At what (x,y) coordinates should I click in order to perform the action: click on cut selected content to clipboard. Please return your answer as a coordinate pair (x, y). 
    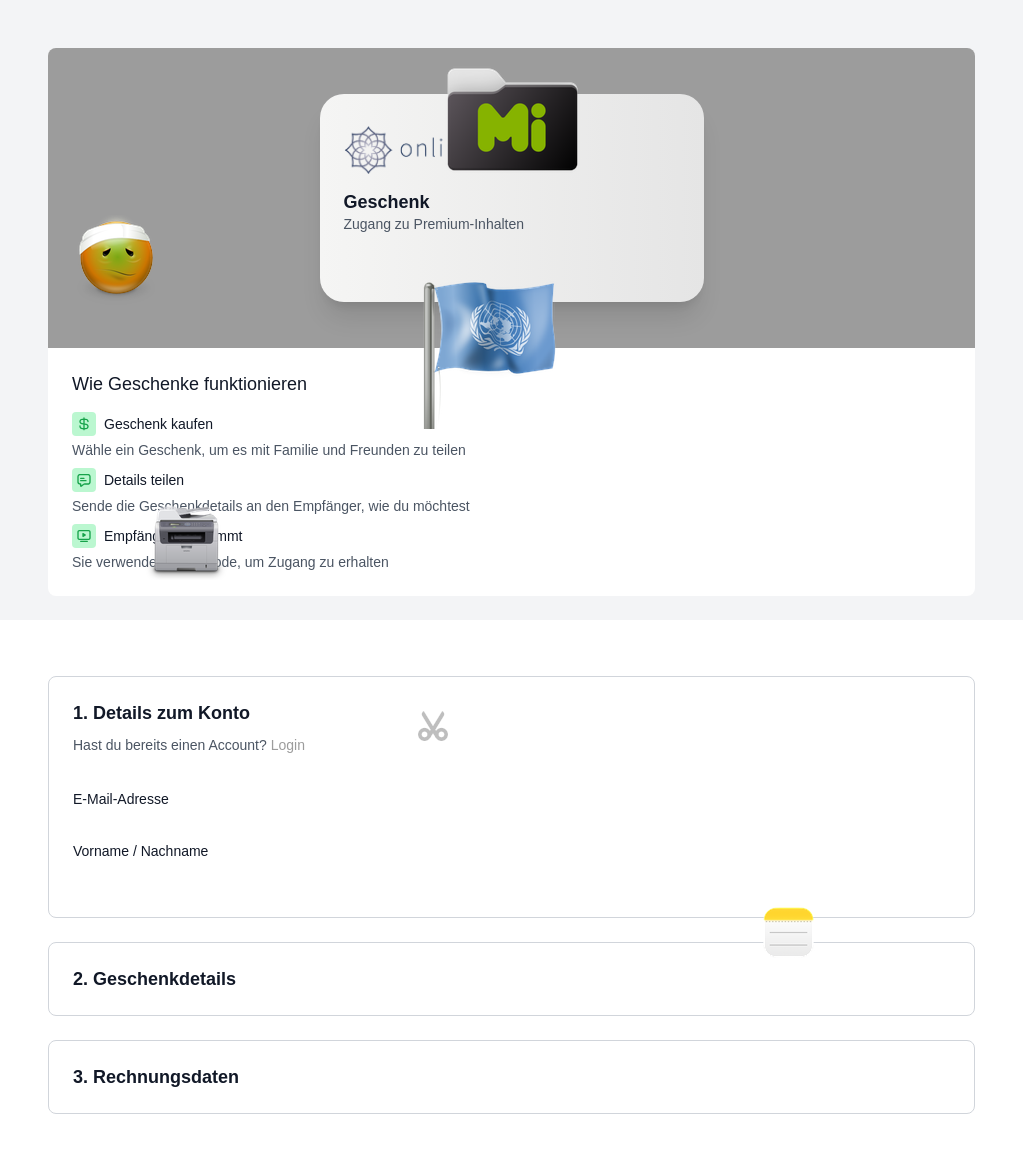
    Looking at the image, I should click on (433, 726).